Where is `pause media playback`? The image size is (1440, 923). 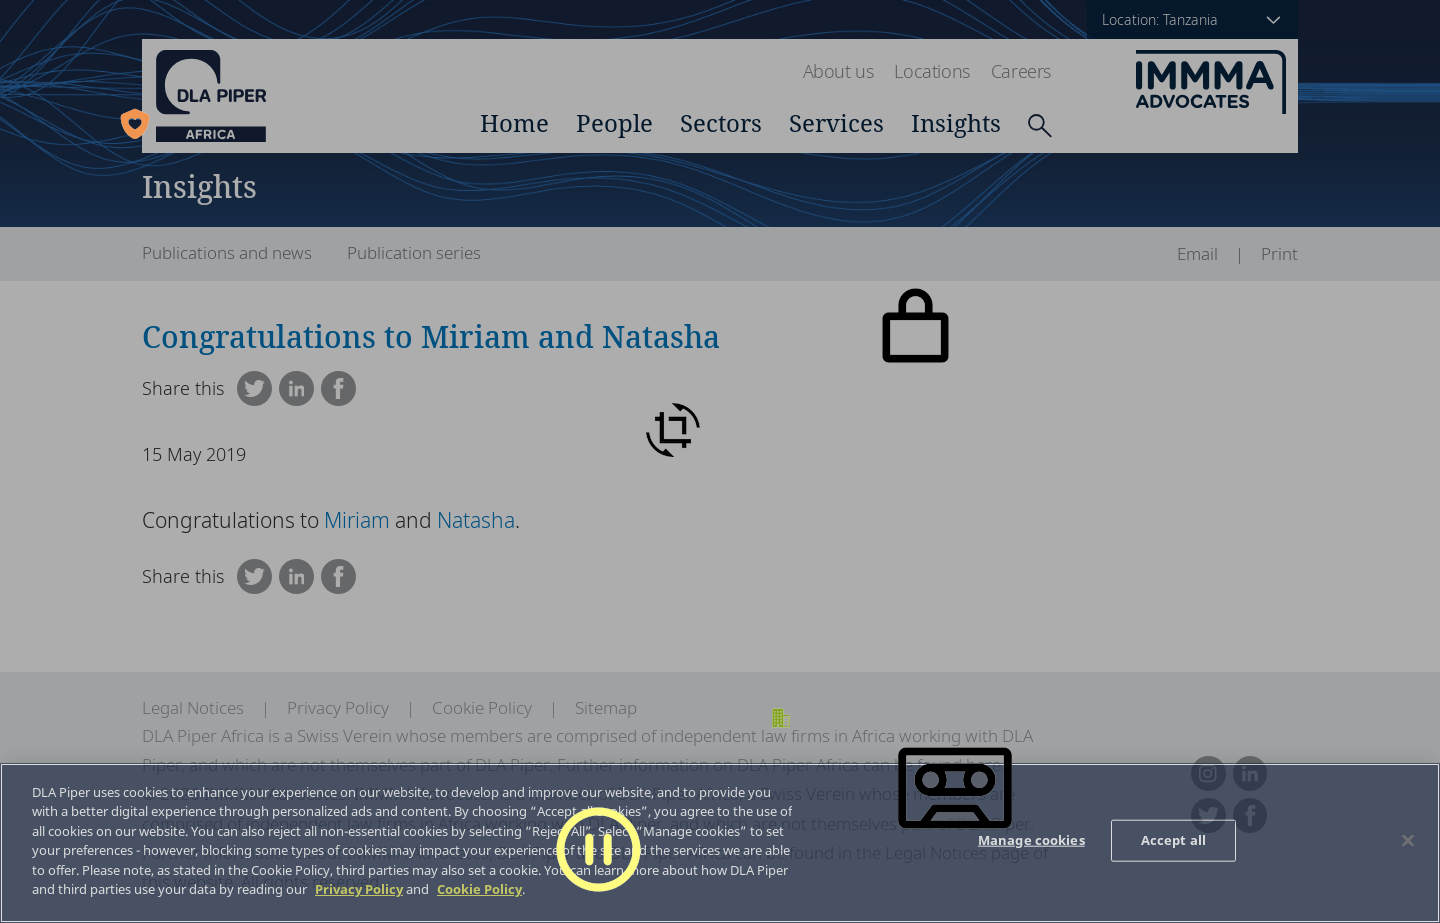 pause media playback is located at coordinates (598, 849).